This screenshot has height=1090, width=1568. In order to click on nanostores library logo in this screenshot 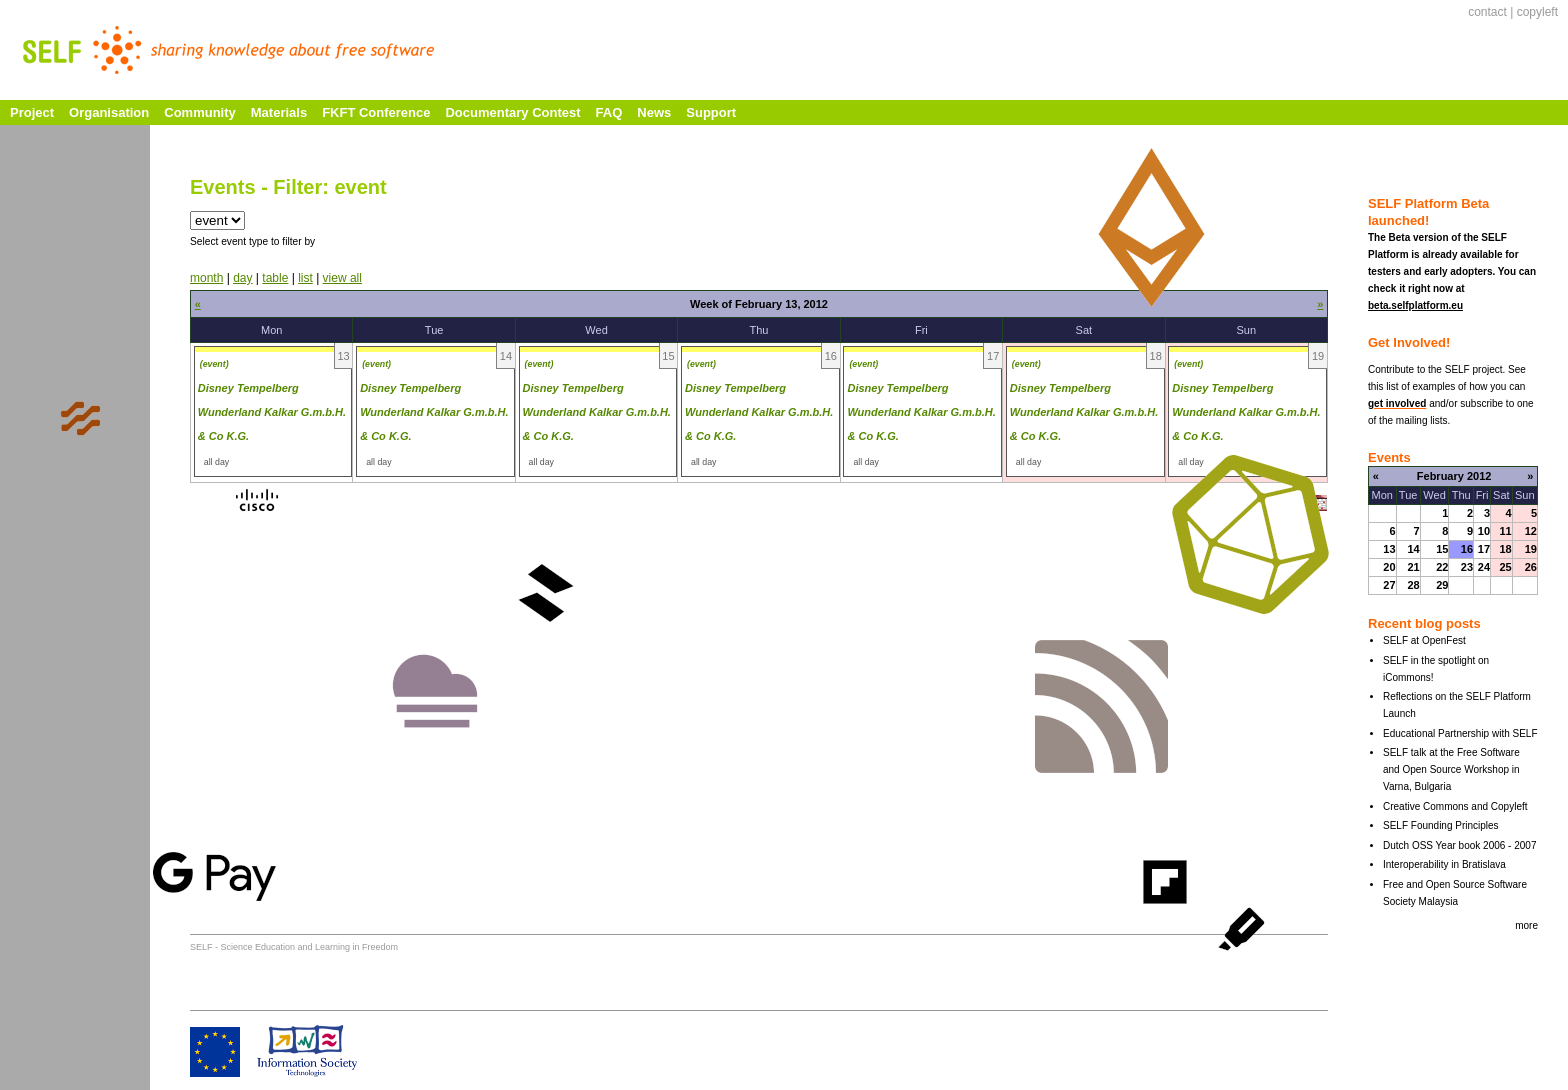, I will do `click(546, 593)`.